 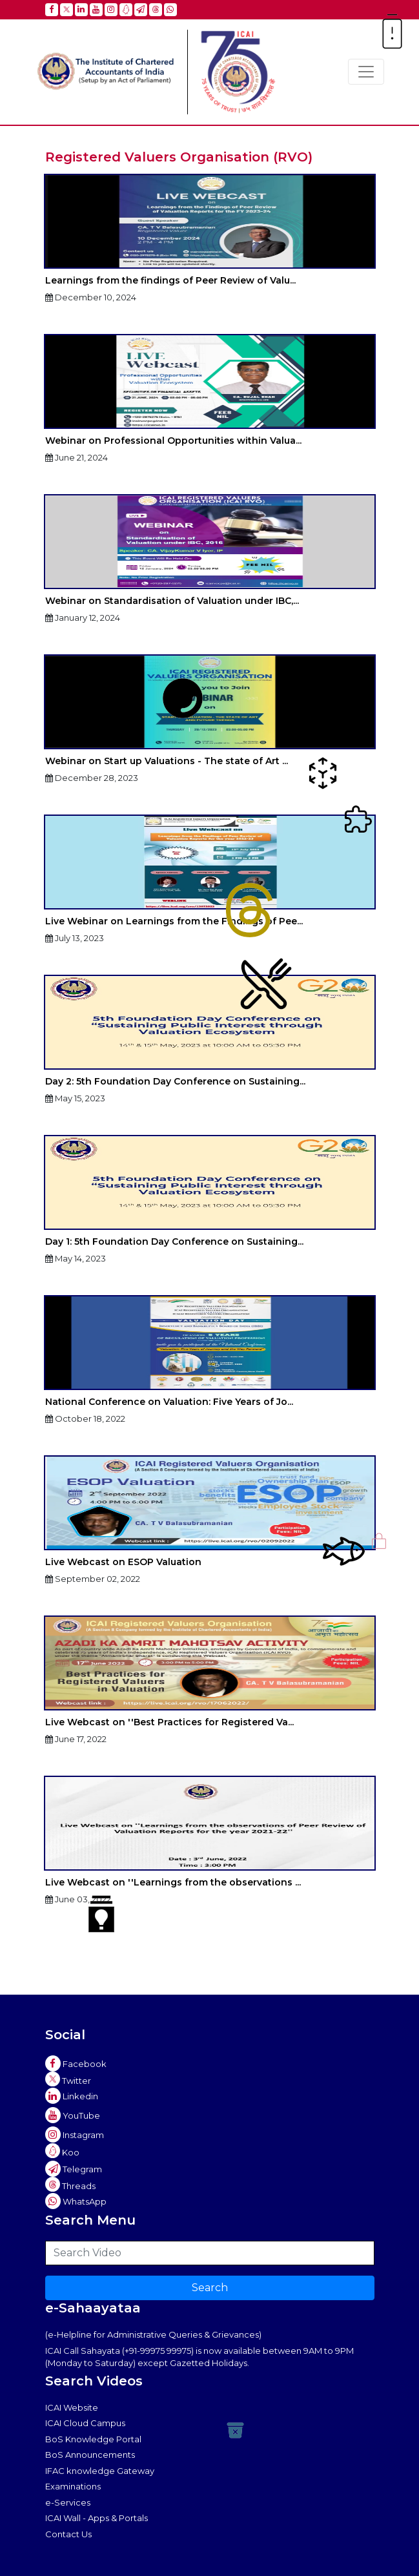 I want to click on access apple AR features or settings, so click(x=323, y=773).